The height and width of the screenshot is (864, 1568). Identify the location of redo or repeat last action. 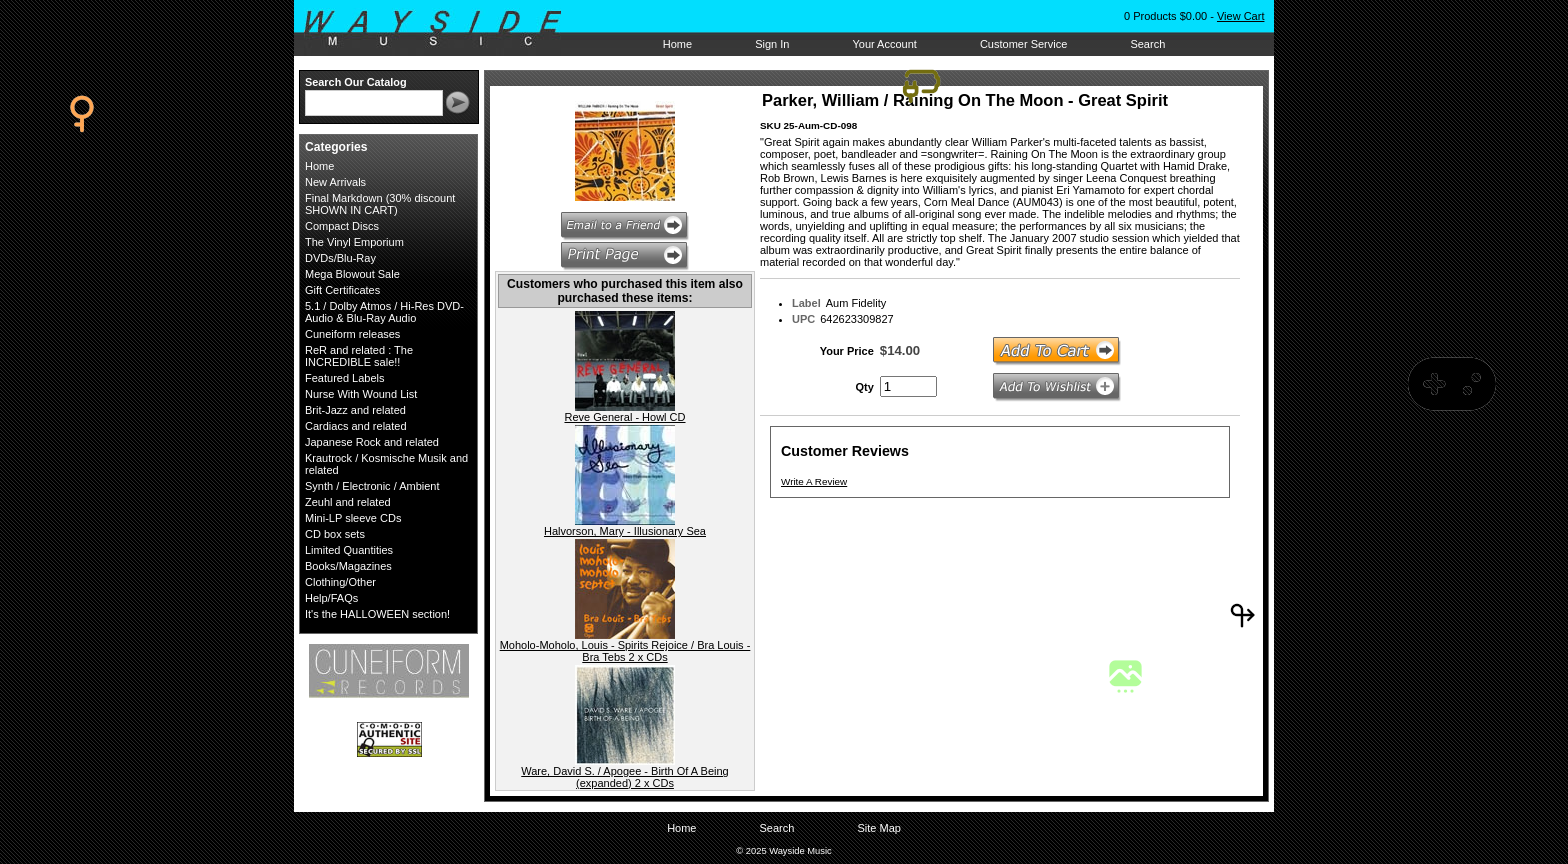
(1242, 615).